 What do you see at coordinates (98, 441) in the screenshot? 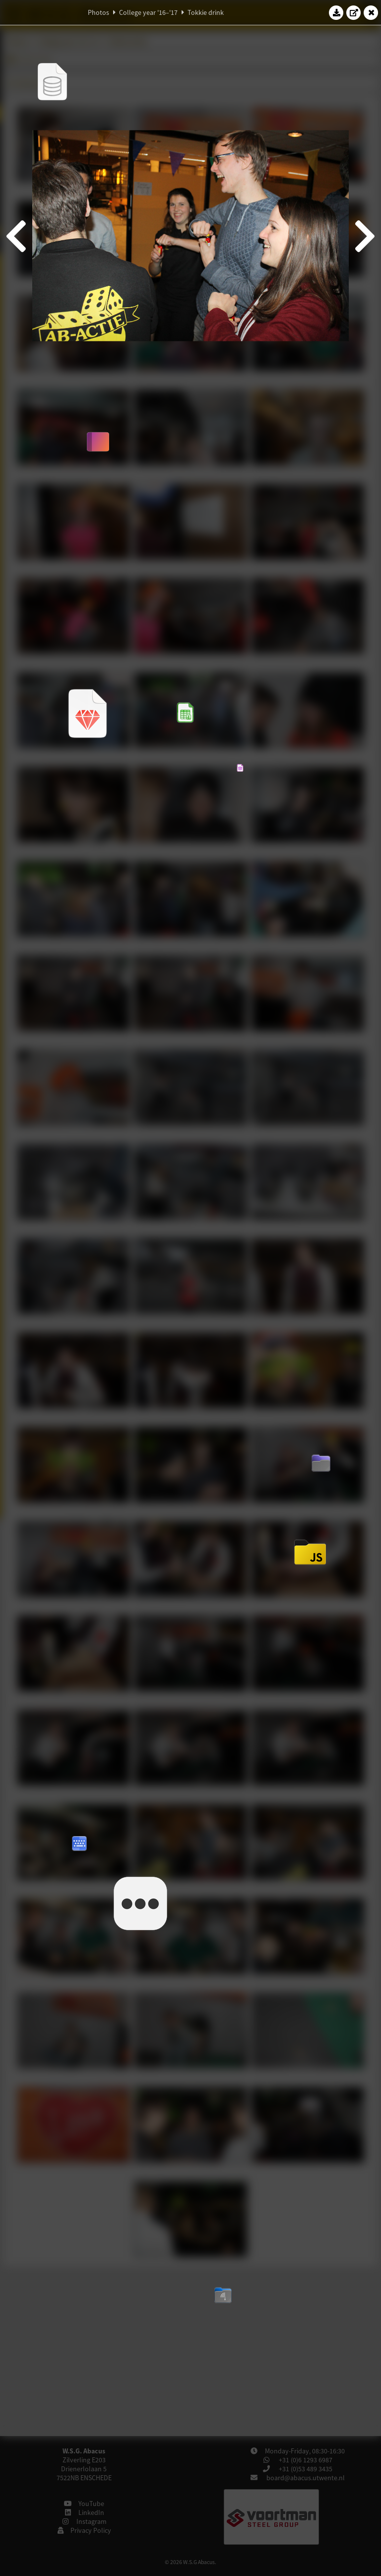
I see `access the desktop folder` at bounding box center [98, 441].